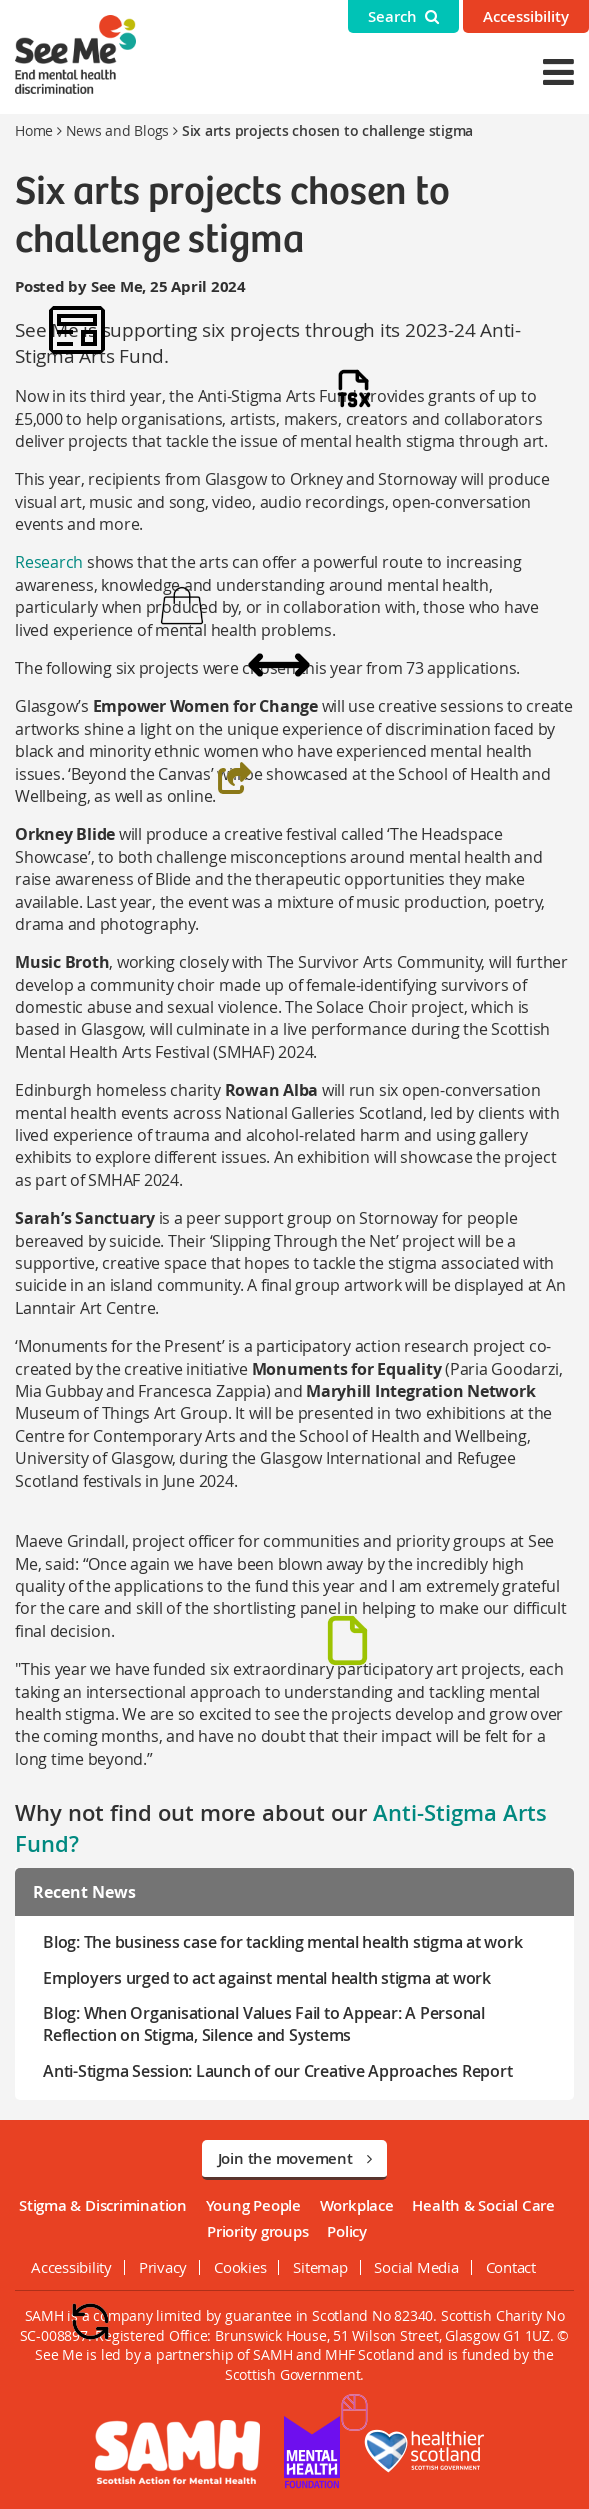 The width and height of the screenshot is (589, 2509). Describe the element at coordinates (354, 2412) in the screenshot. I see `indicates left mouse button click action` at that location.